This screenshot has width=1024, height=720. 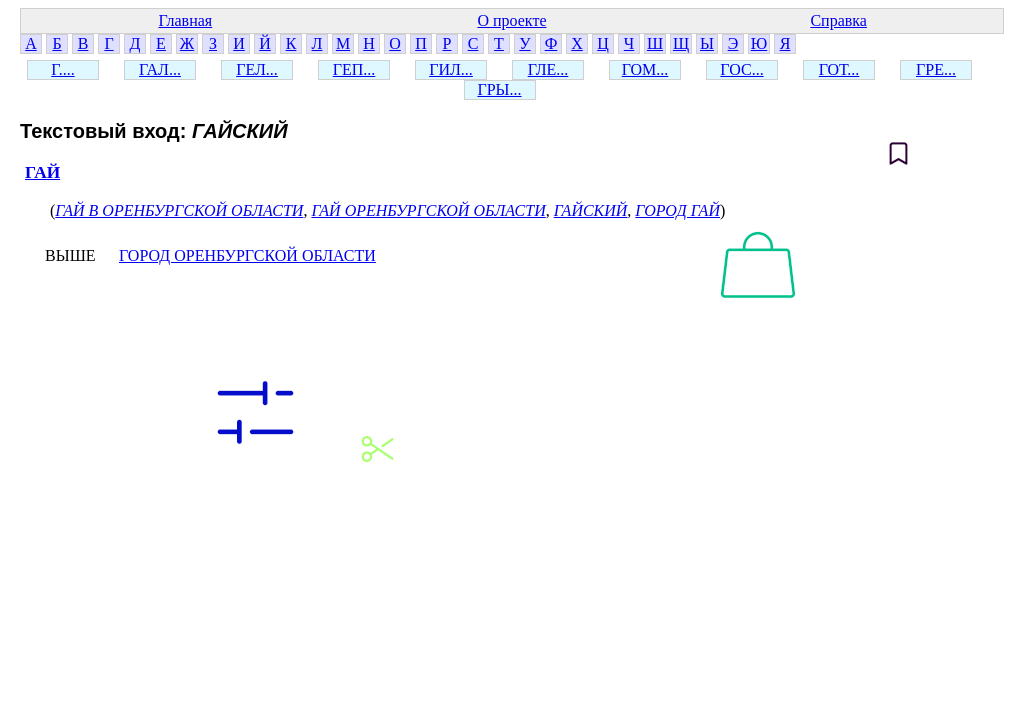 What do you see at coordinates (377, 449) in the screenshot?
I see `cut selected content` at bounding box center [377, 449].